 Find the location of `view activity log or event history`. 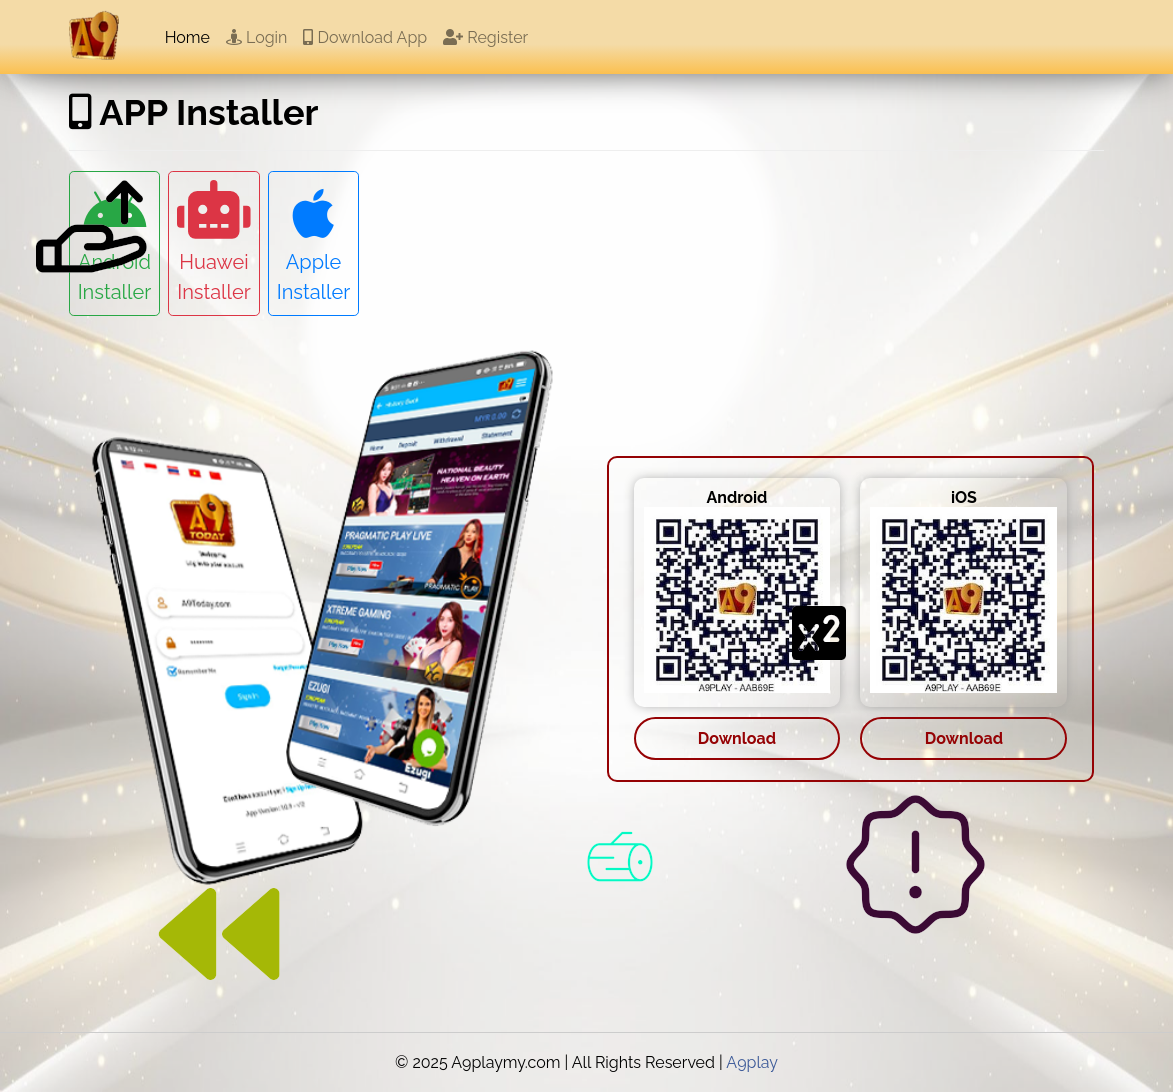

view activity log or event history is located at coordinates (620, 860).